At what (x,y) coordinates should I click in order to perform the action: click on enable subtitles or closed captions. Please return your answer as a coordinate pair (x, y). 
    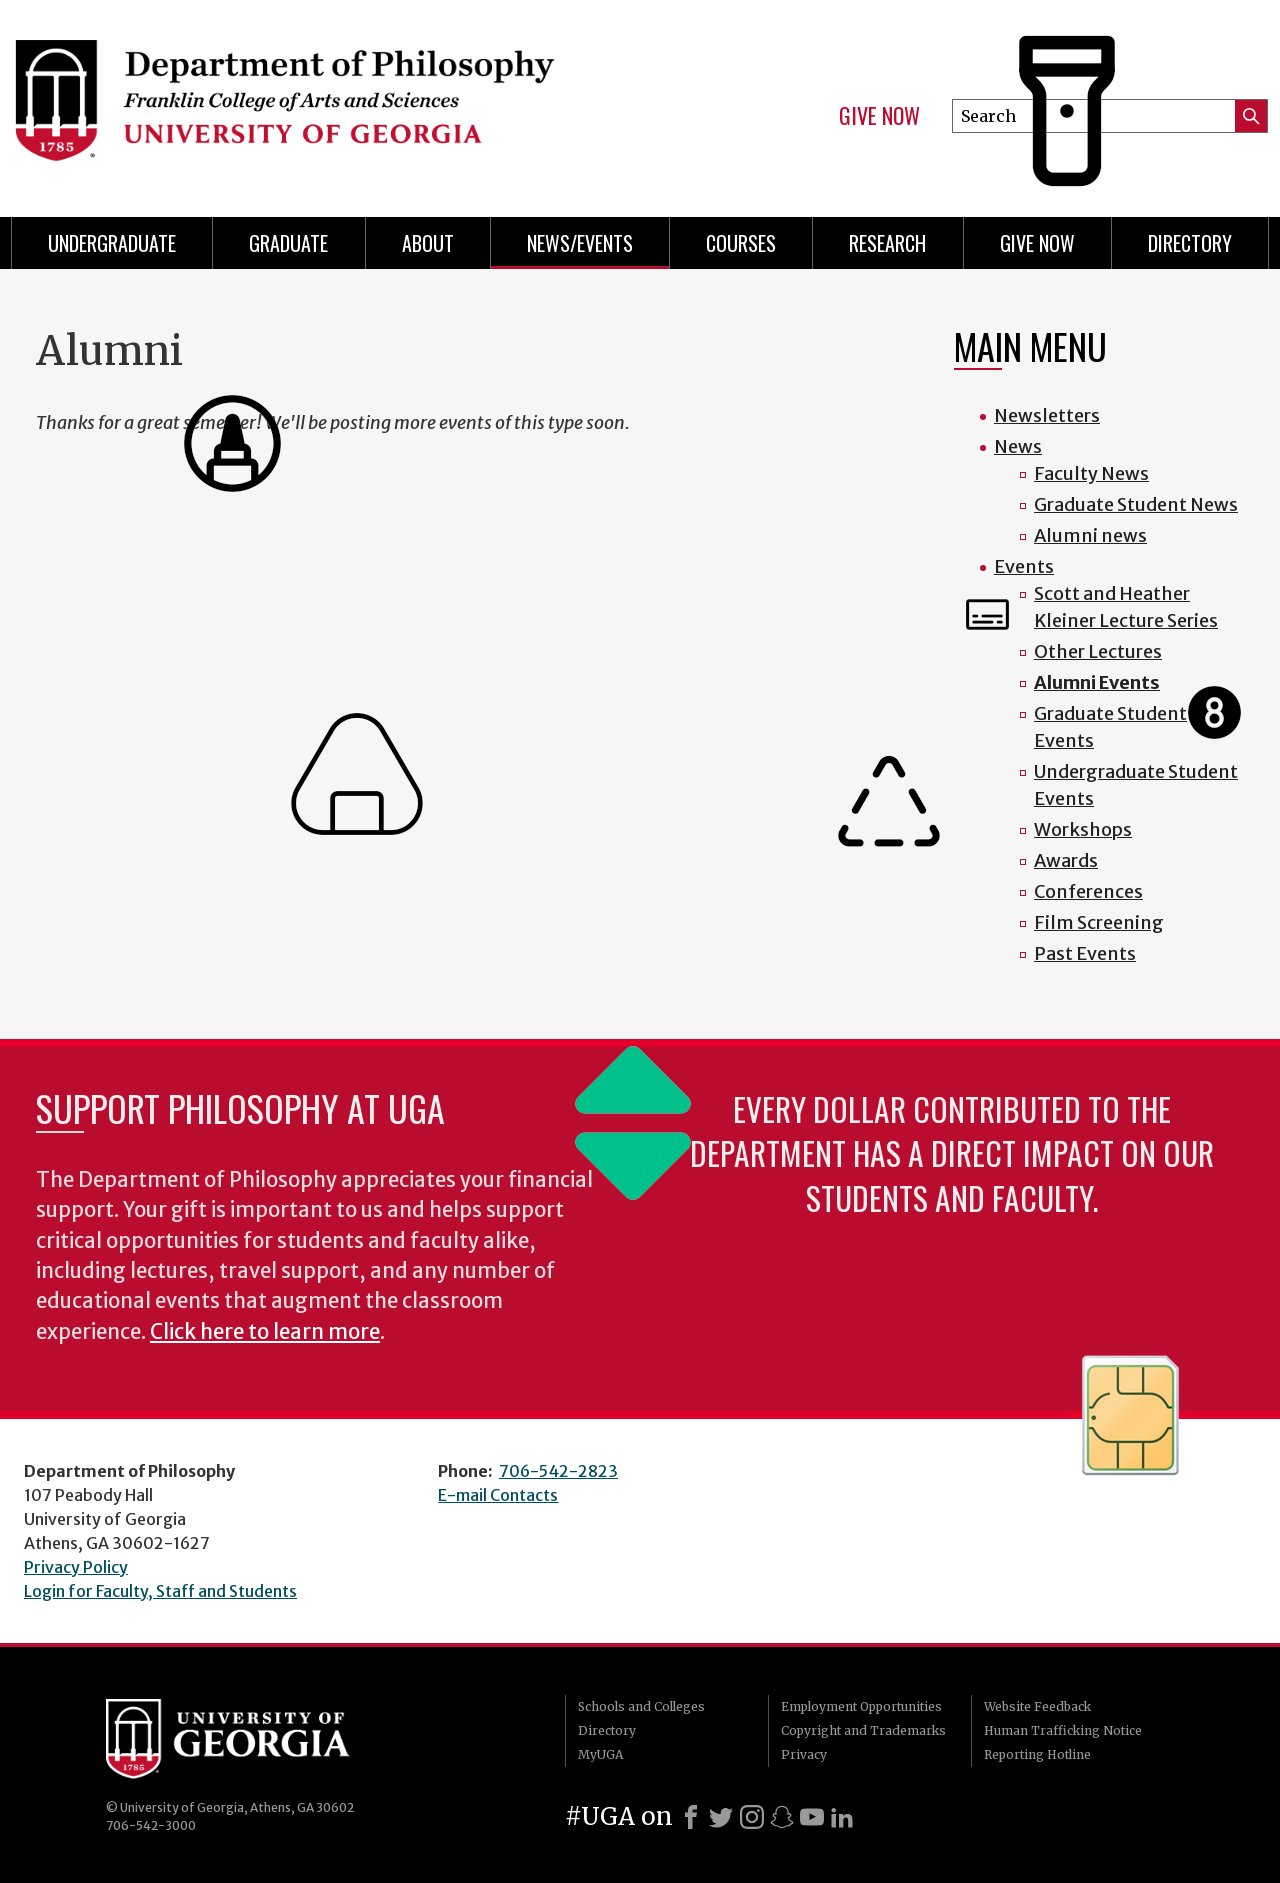
    Looking at the image, I should click on (987, 614).